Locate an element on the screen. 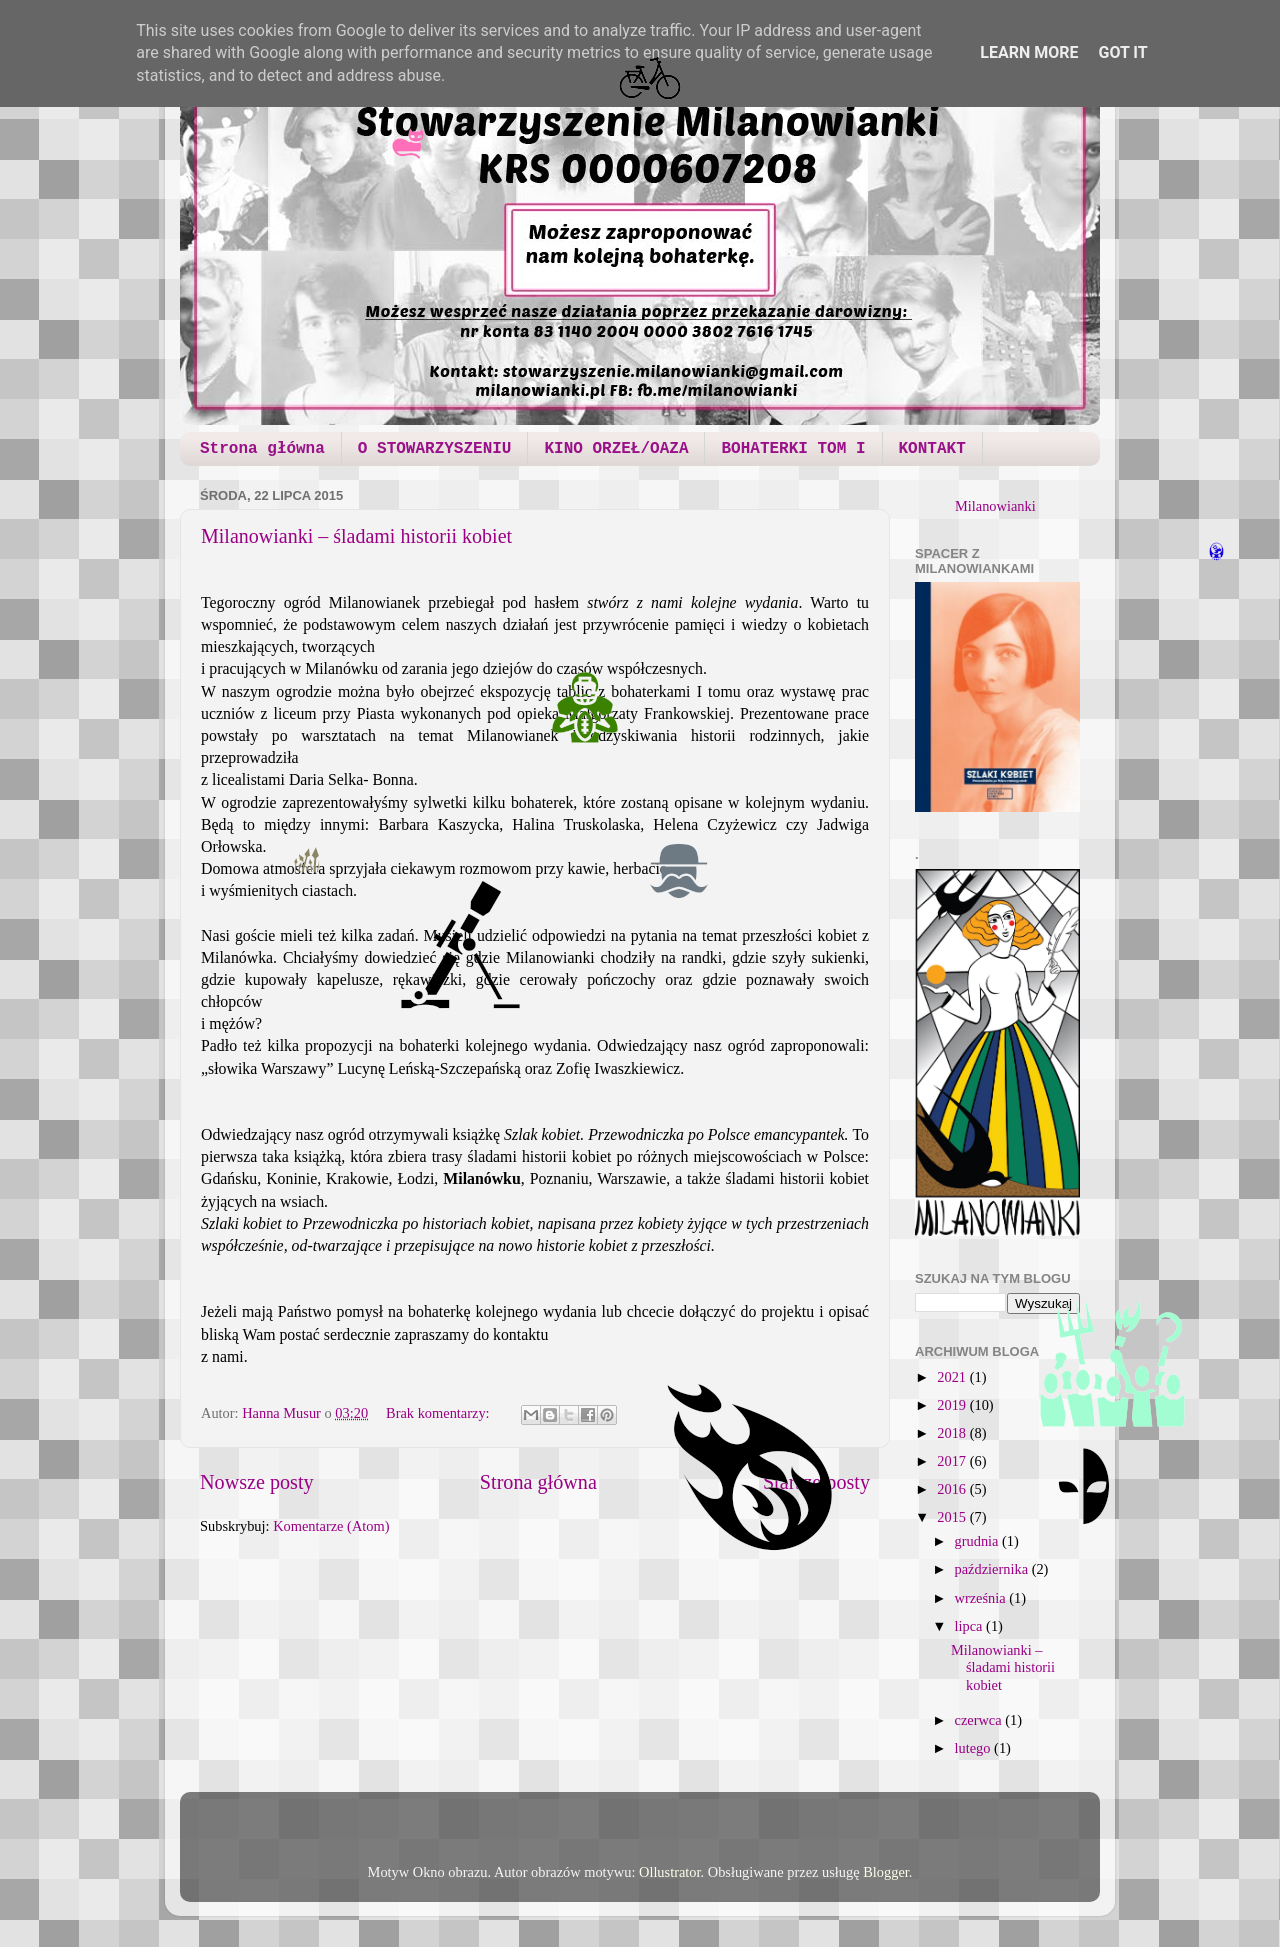  select a gentleman or vintage character avatar is located at coordinates (679, 871).